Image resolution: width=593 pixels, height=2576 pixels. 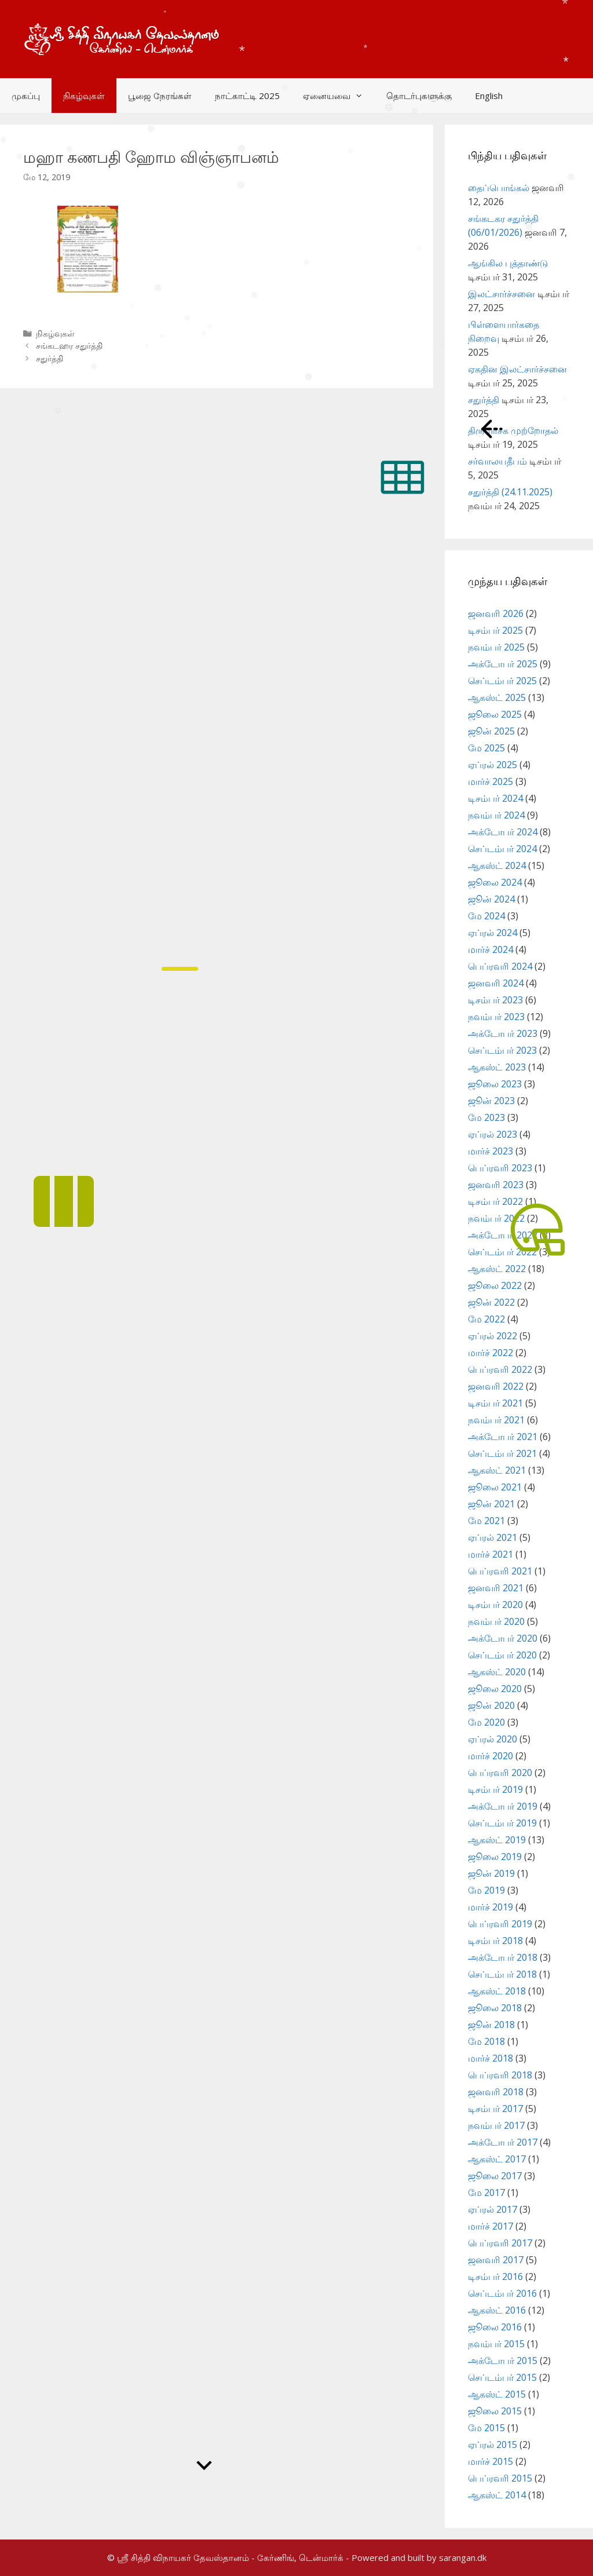 I want to click on view all apps or menu options, so click(x=402, y=477).